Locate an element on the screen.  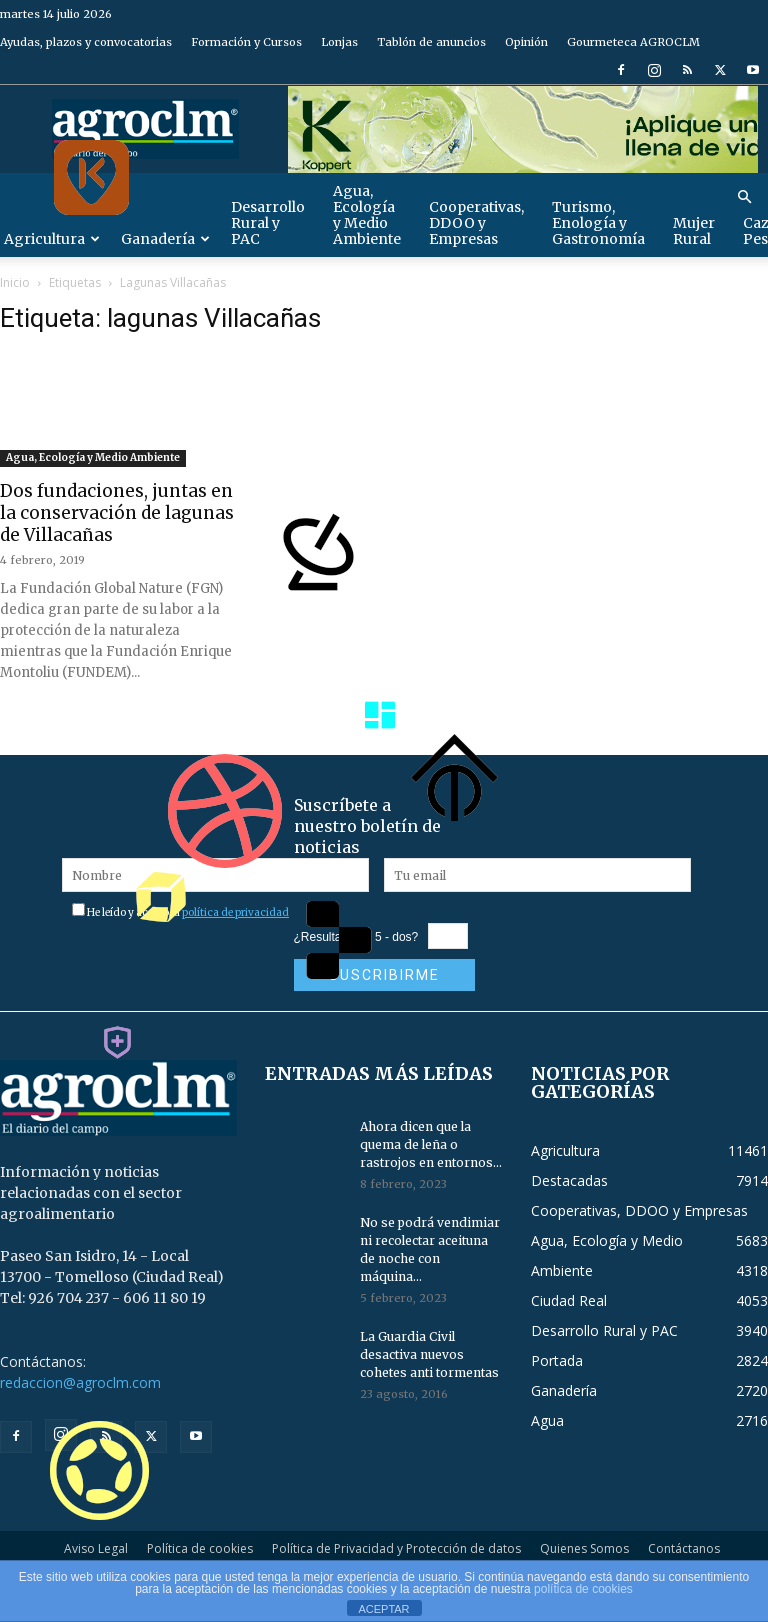
open tasmota smart home firmware settings is located at coordinates (454, 777).